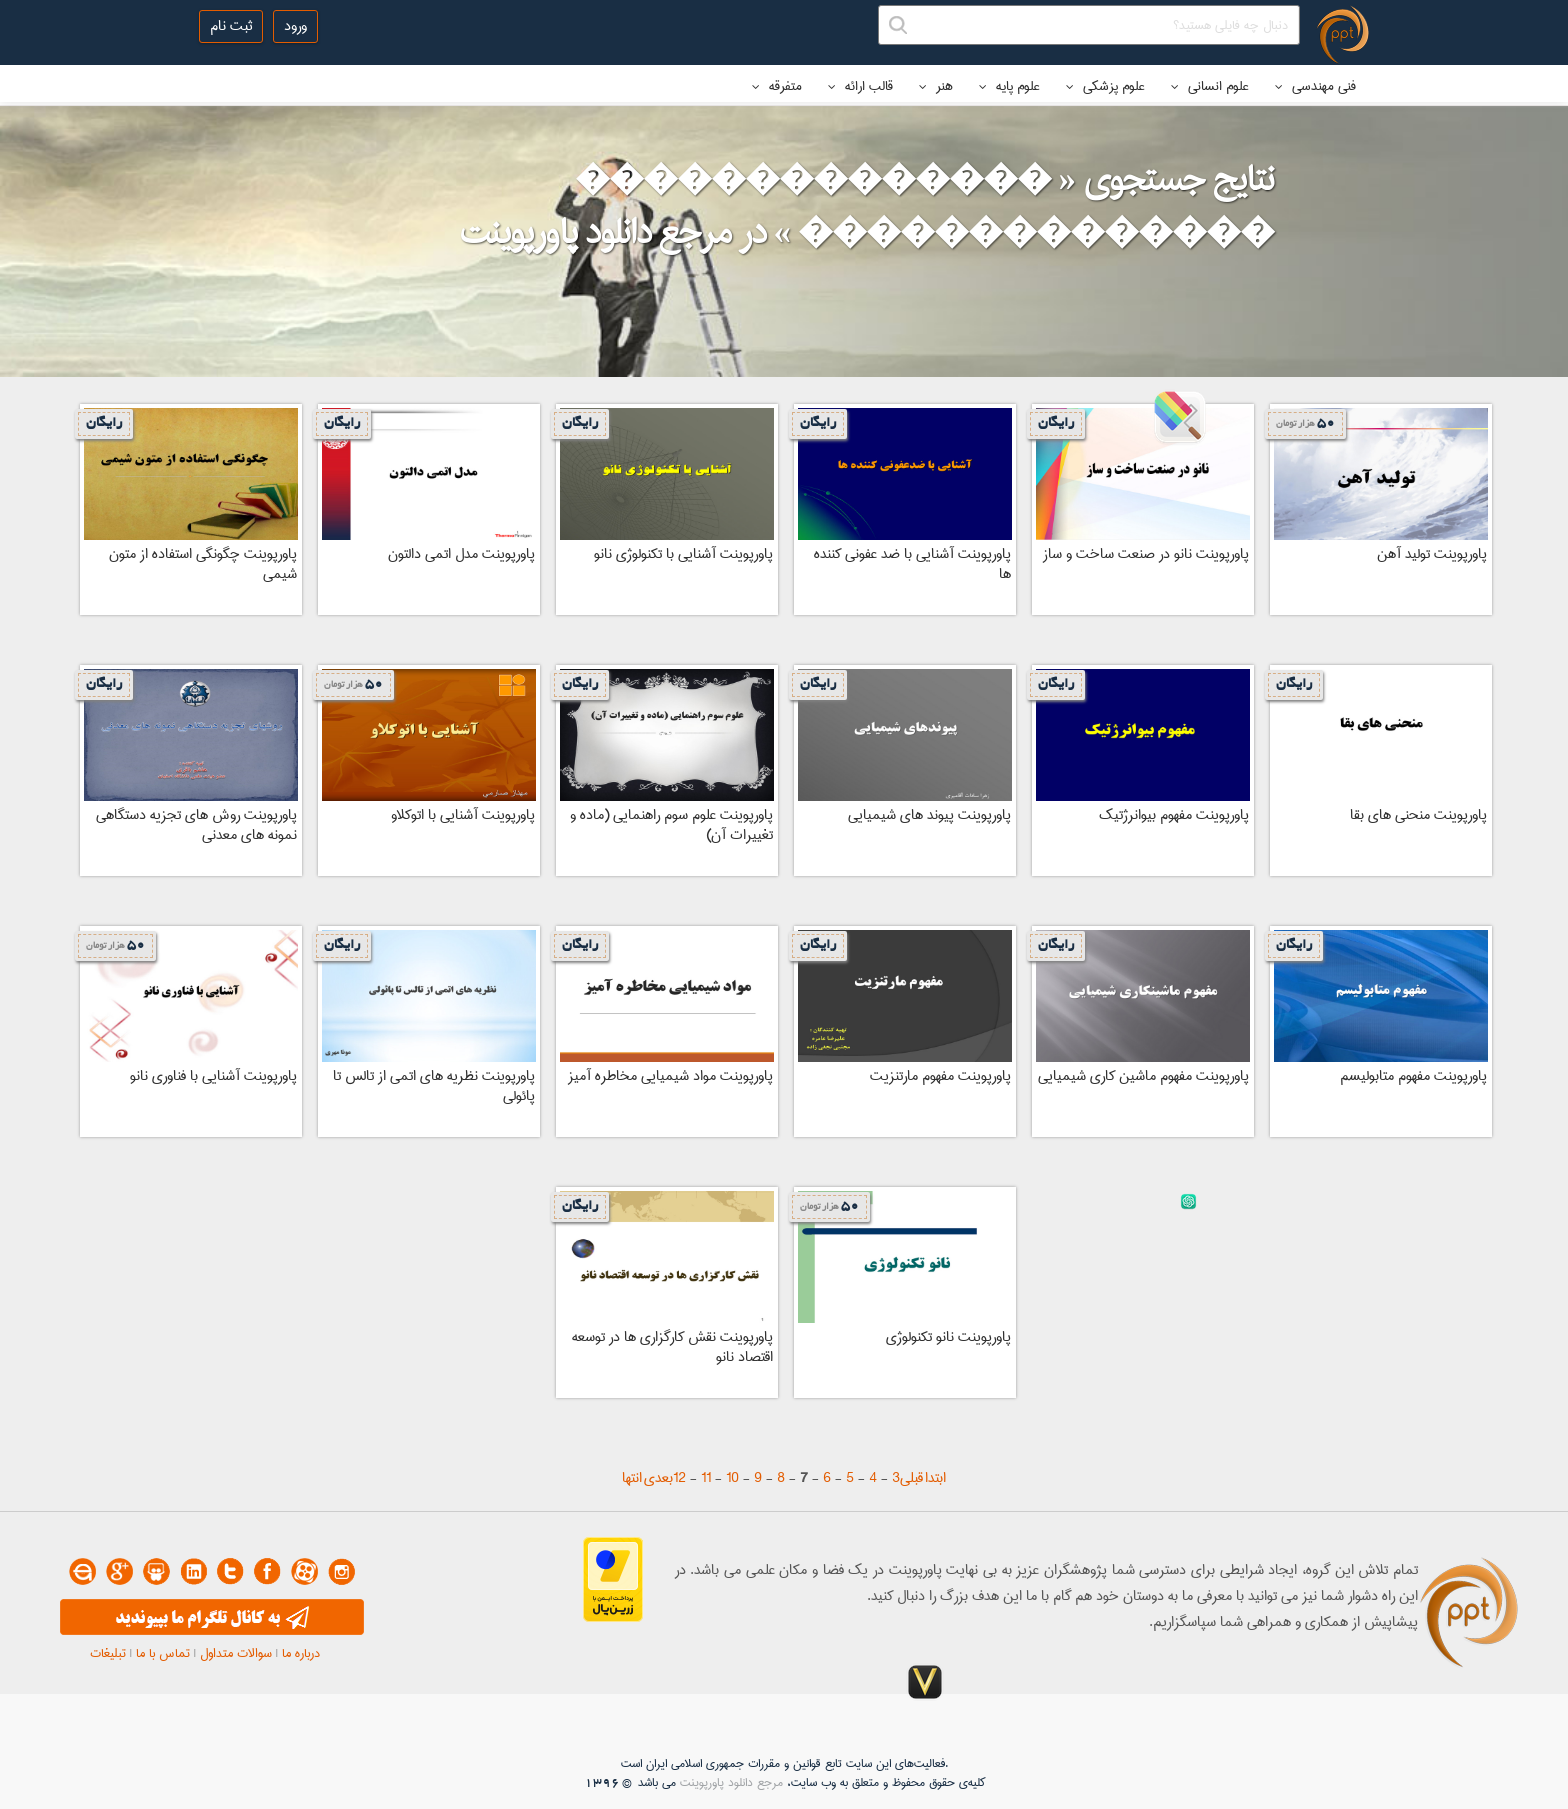 This screenshot has height=1809, width=1568. What do you see at coordinates (1188, 1201) in the screenshot?
I see `open ChatGPT app` at bounding box center [1188, 1201].